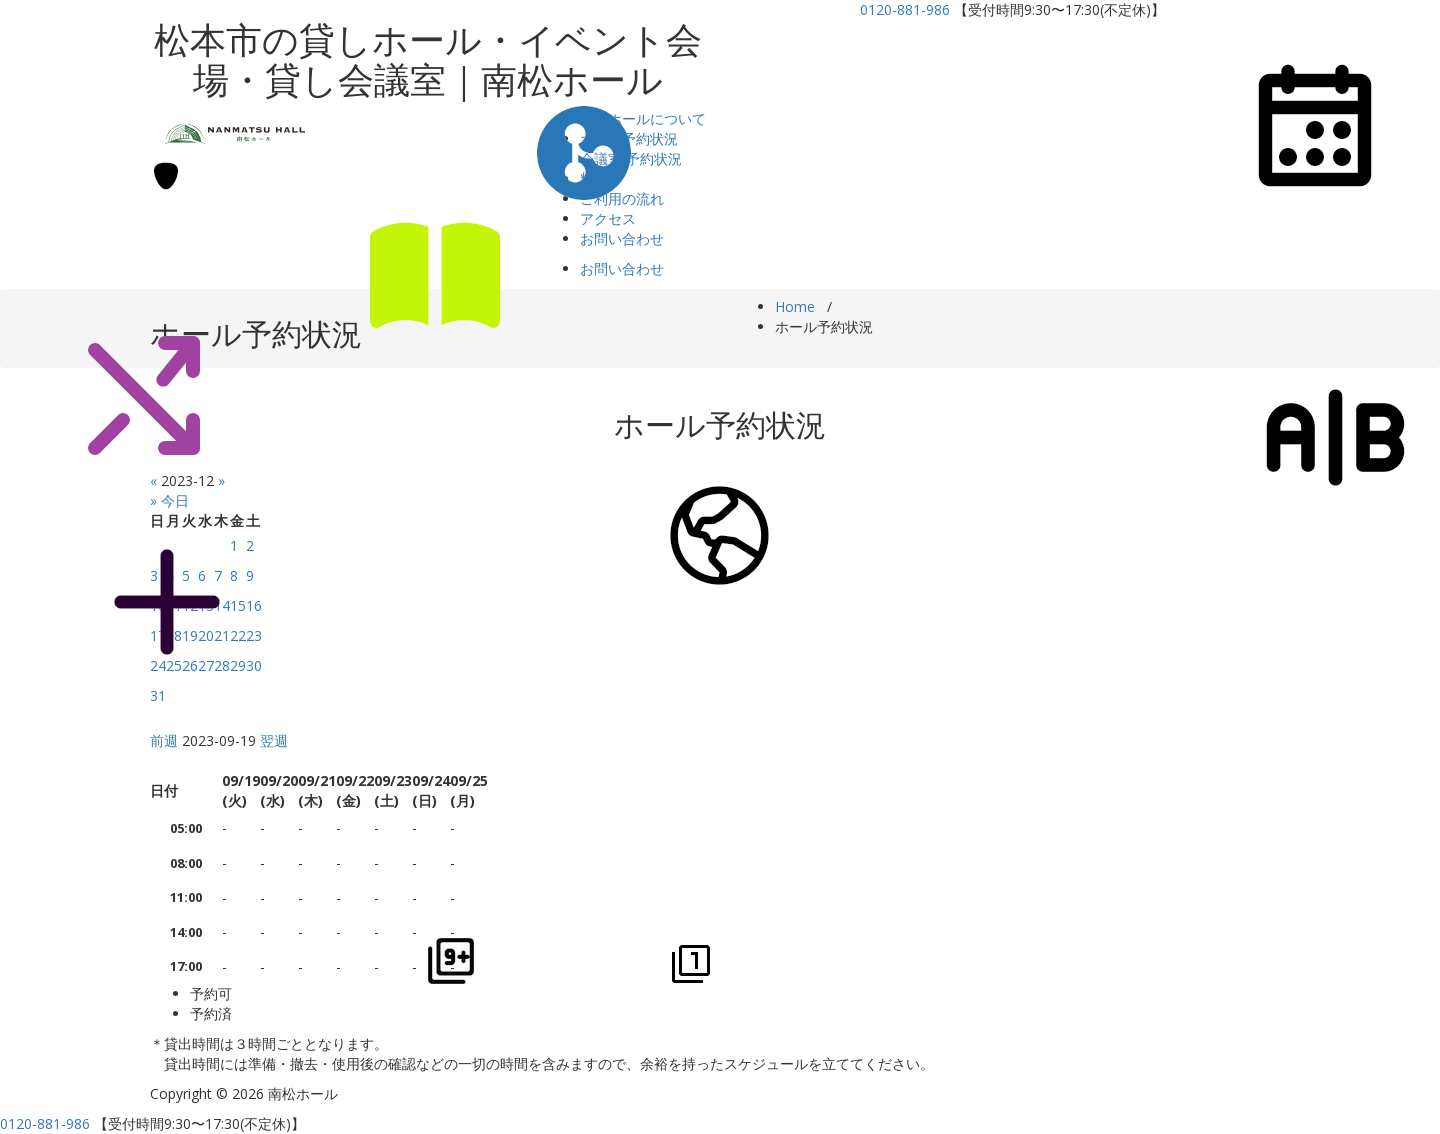 This screenshot has height=1134, width=1440. Describe the element at coordinates (1335, 437) in the screenshot. I see `toggle between A/B testing variants` at that location.